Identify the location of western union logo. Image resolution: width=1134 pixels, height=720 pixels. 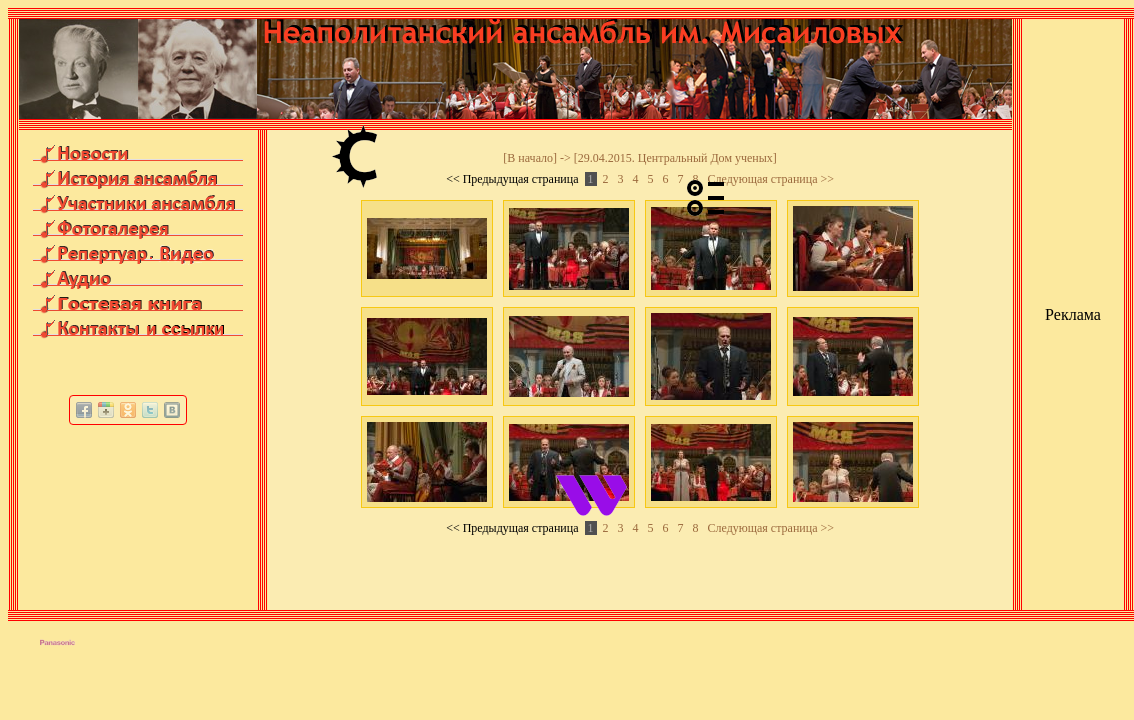
(591, 495).